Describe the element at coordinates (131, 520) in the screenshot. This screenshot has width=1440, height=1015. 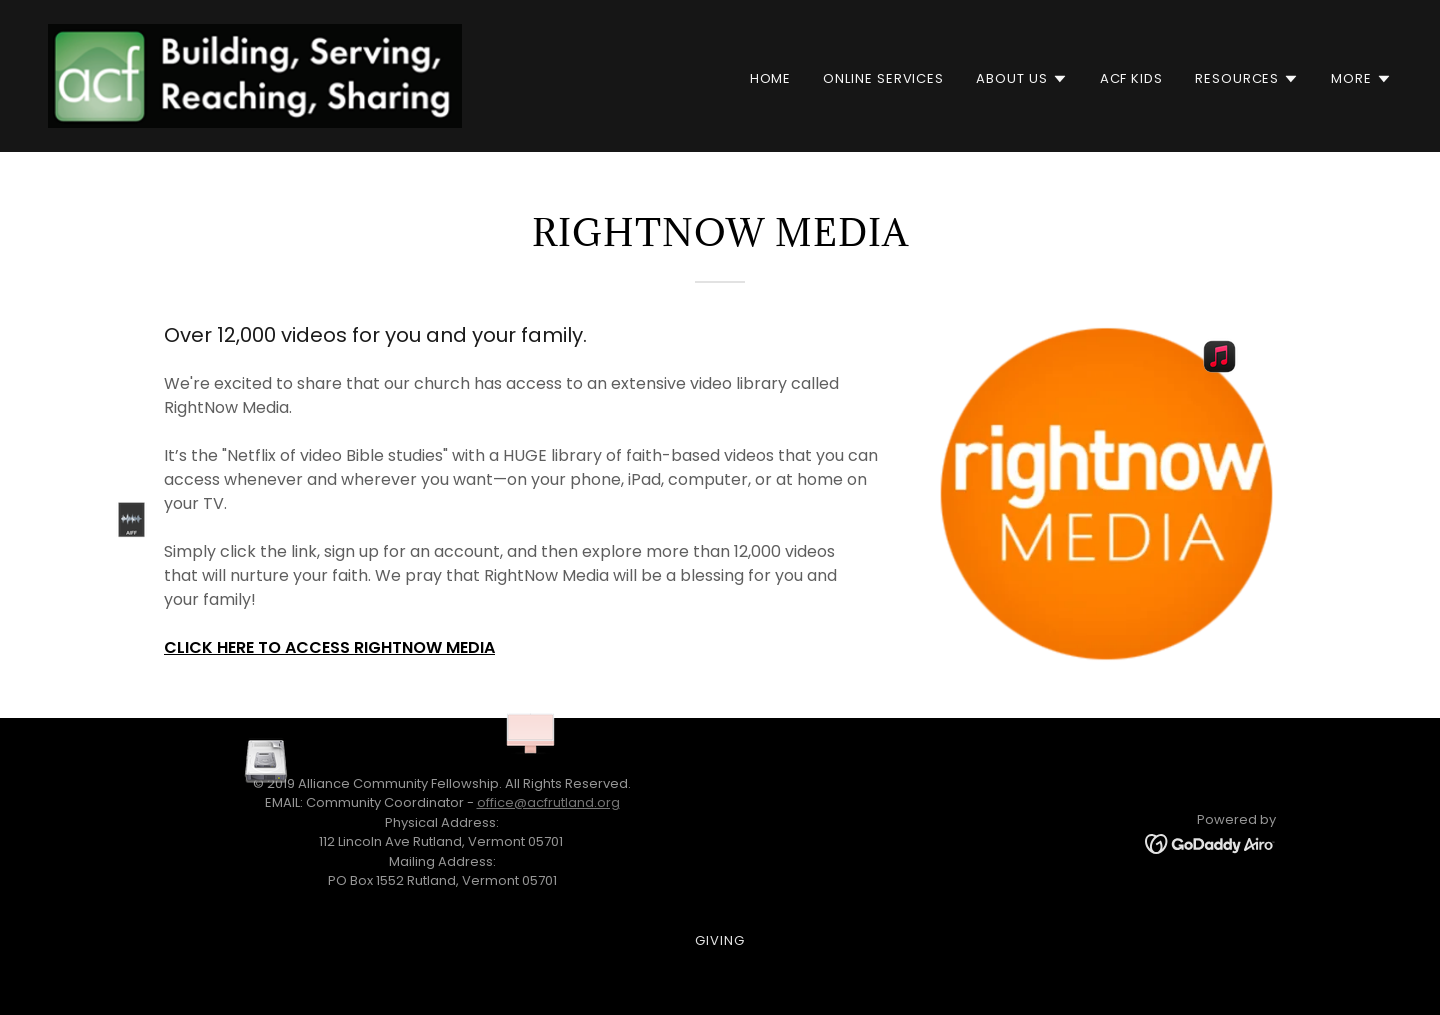
I see `an AIFF audio file in GarageBand or Logic Pro` at that location.